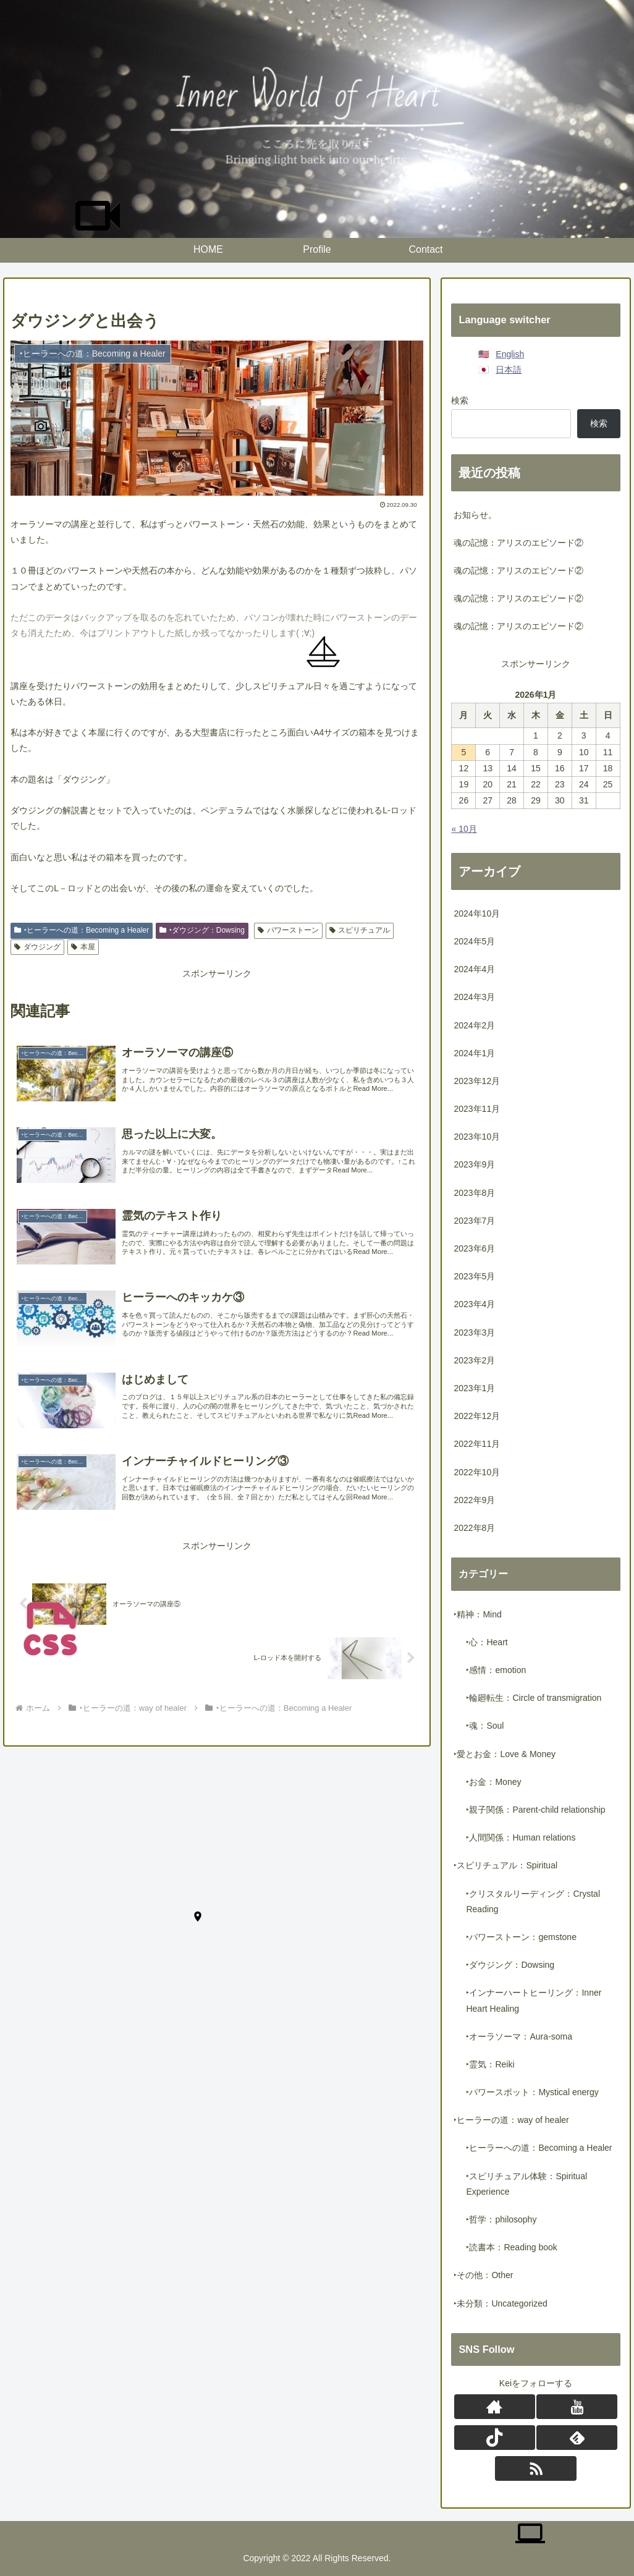  Describe the element at coordinates (51, 1631) in the screenshot. I see `open a CSS stylesheet file` at that location.